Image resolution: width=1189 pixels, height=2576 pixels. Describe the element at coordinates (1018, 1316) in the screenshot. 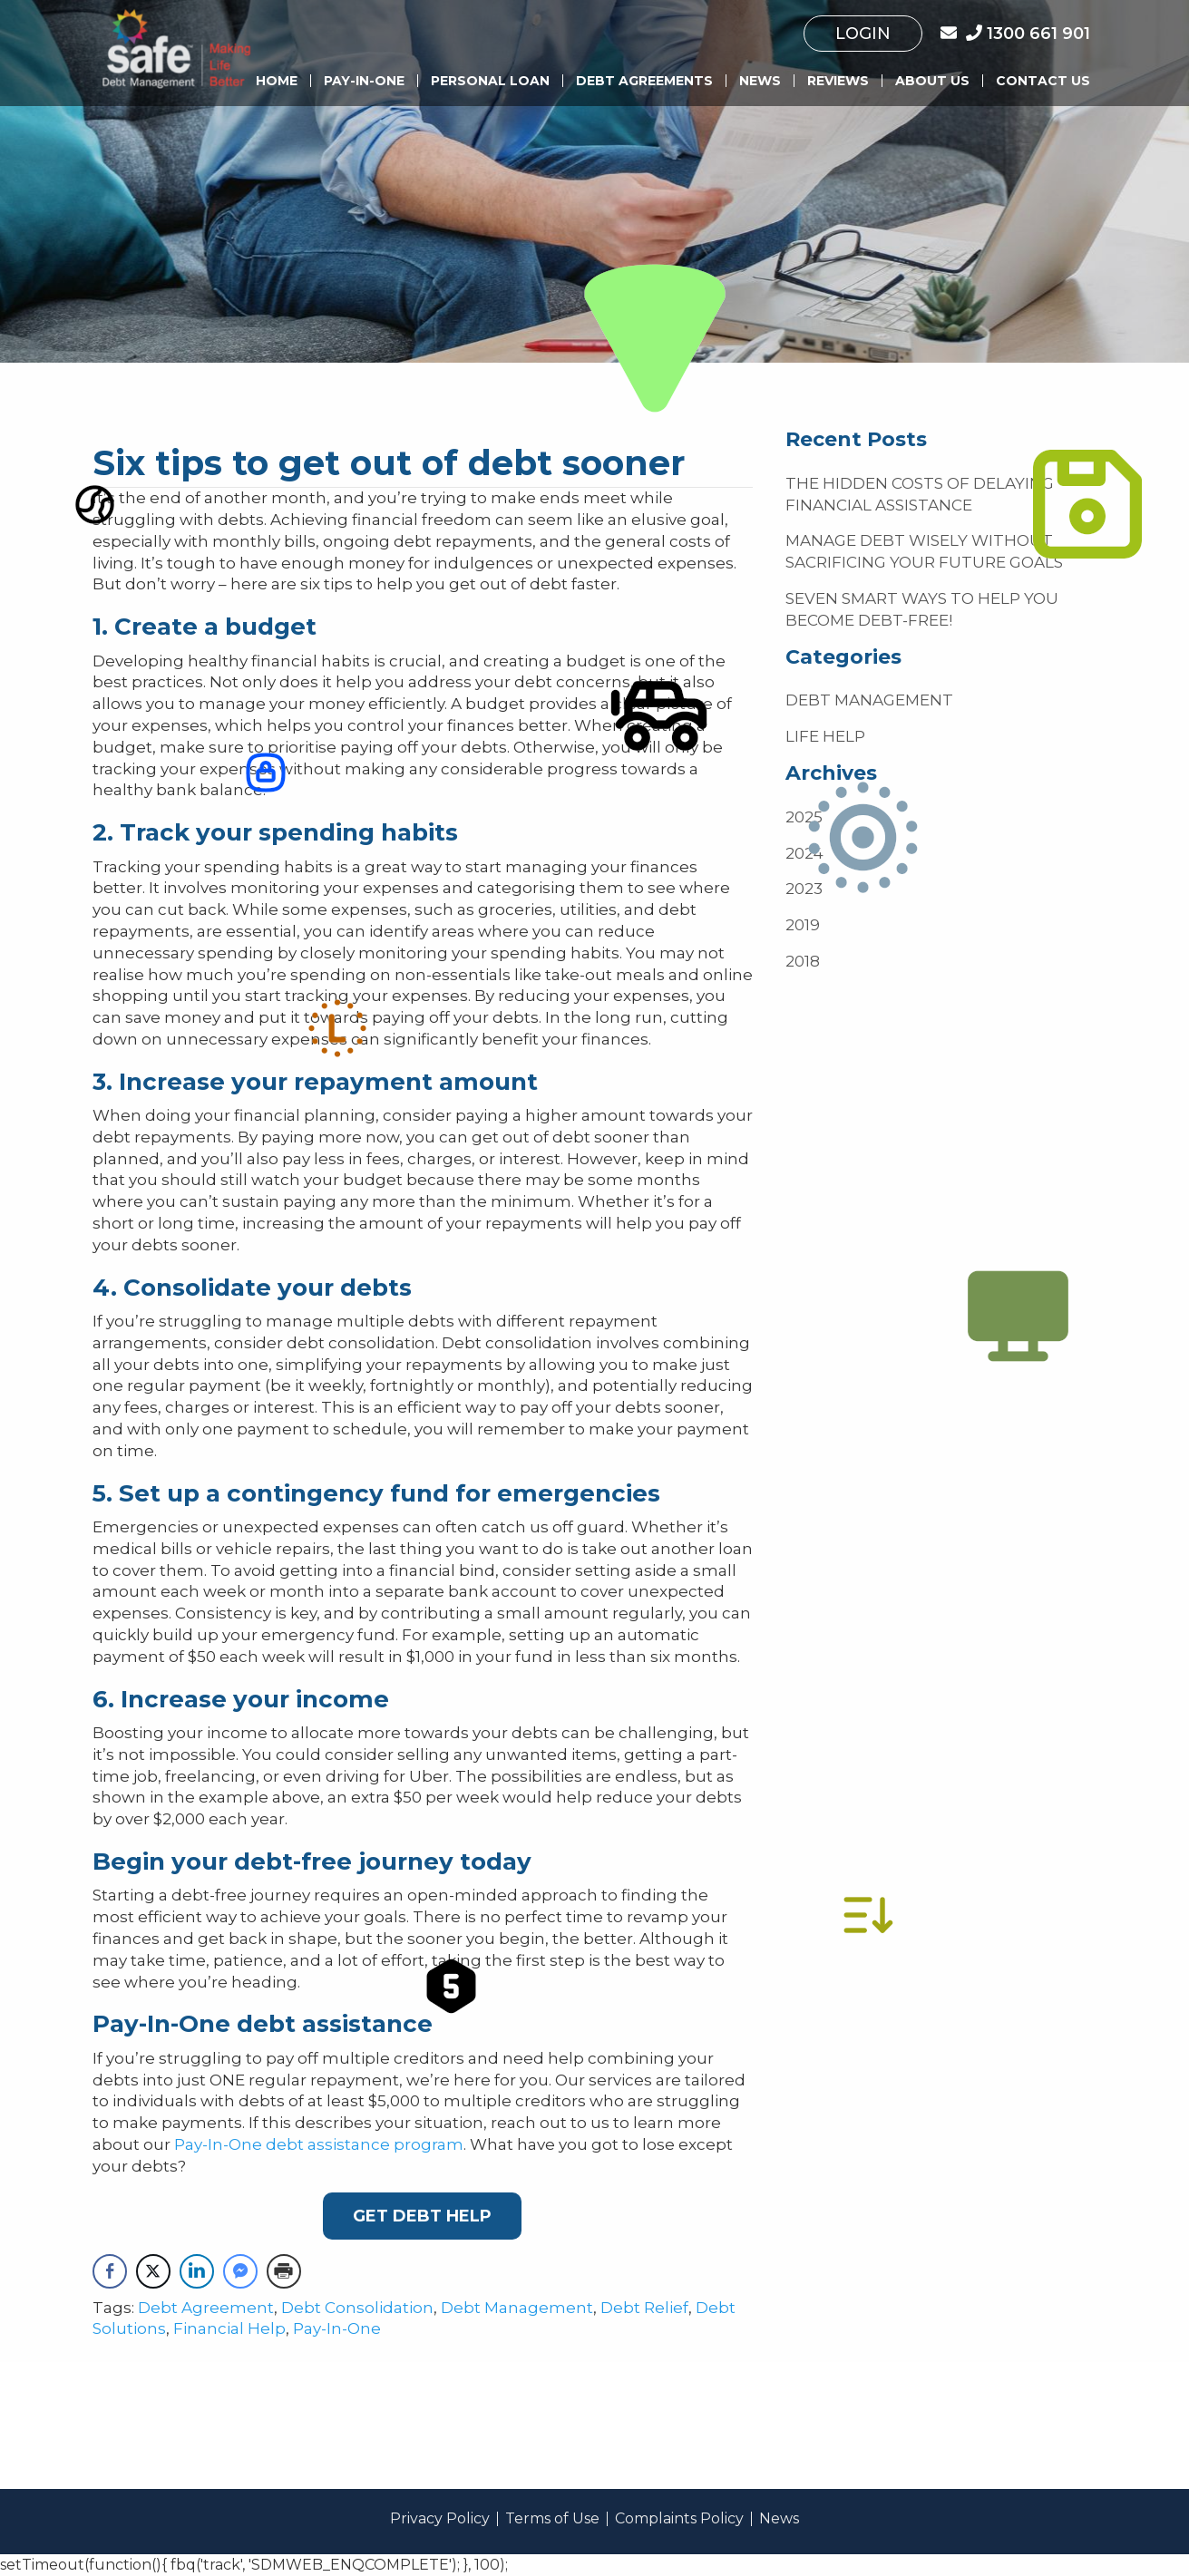

I see `switch to desktop view` at that location.